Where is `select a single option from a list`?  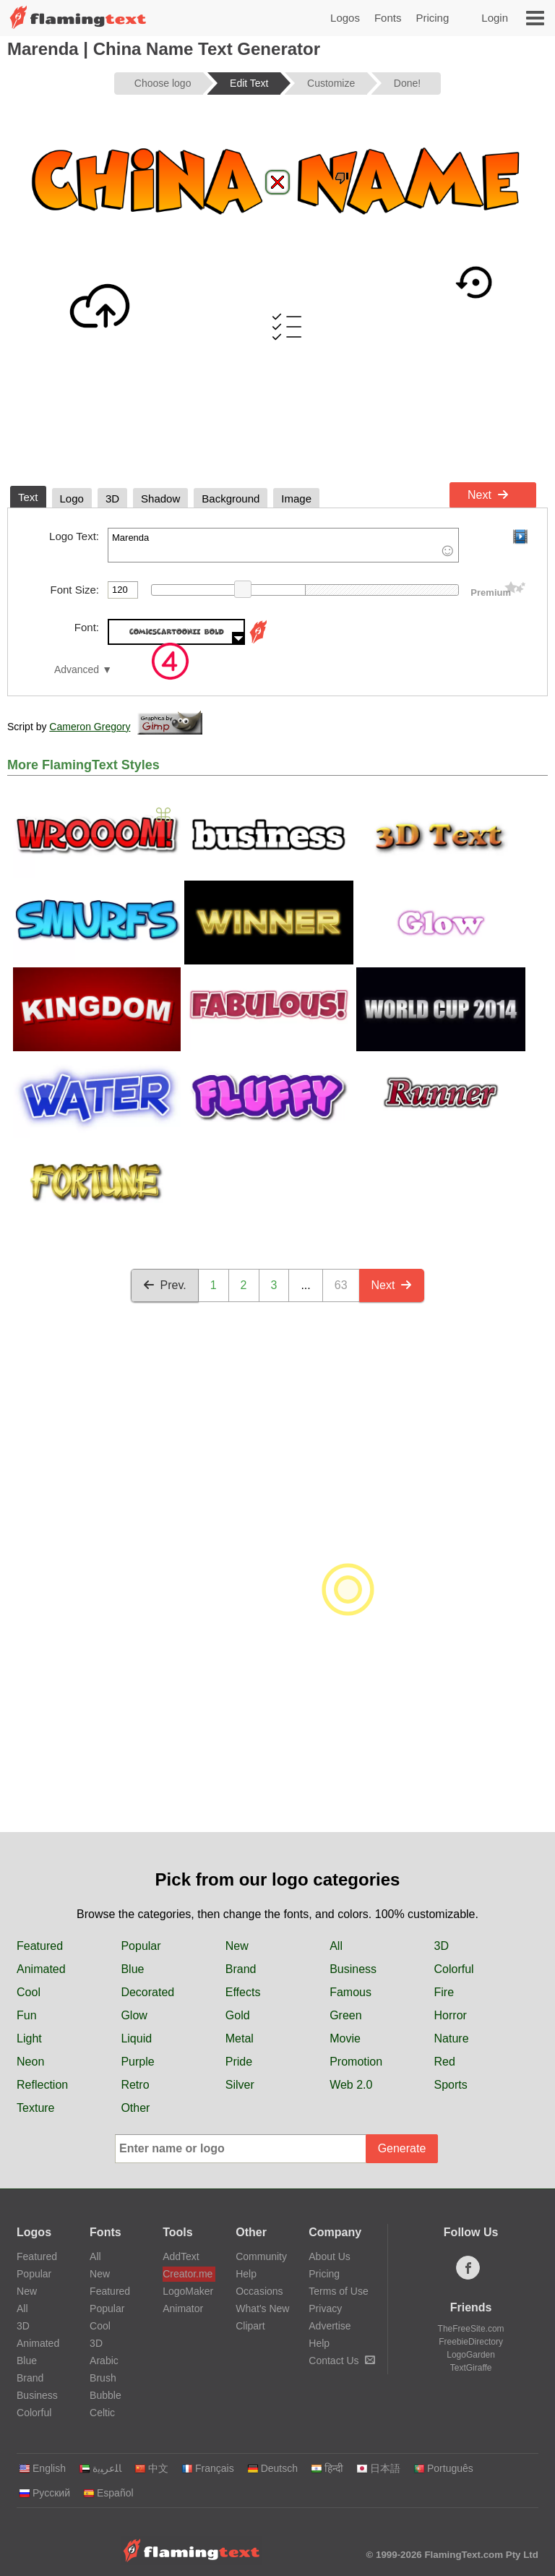 select a single option from a list is located at coordinates (348, 1589).